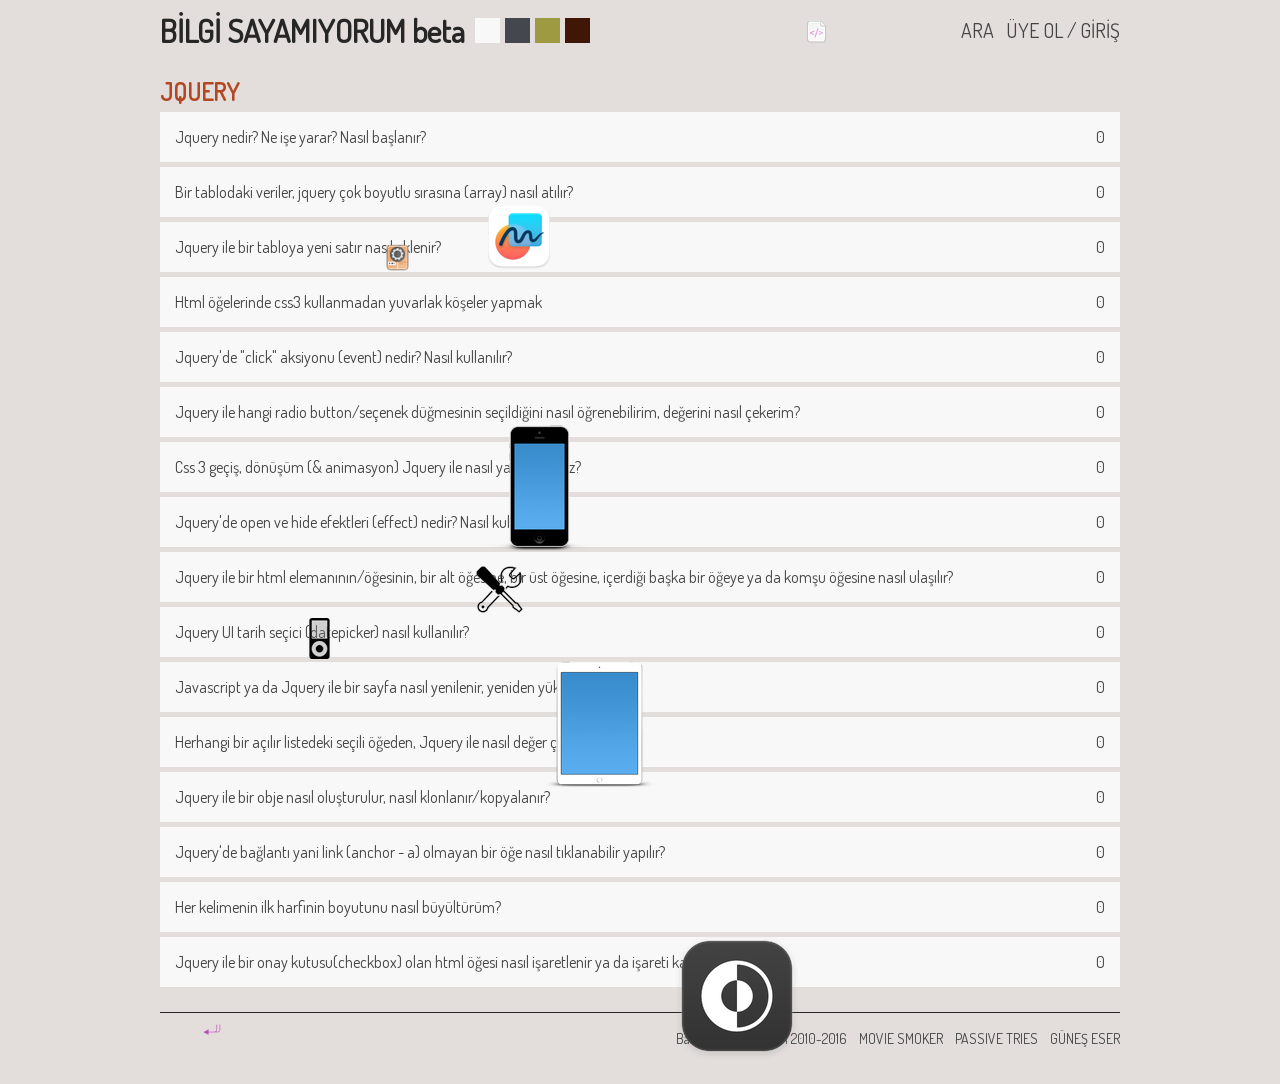 This screenshot has height=1084, width=1280. Describe the element at coordinates (211, 1028) in the screenshot. I see `reply to all recipients in an email thread` at that location.